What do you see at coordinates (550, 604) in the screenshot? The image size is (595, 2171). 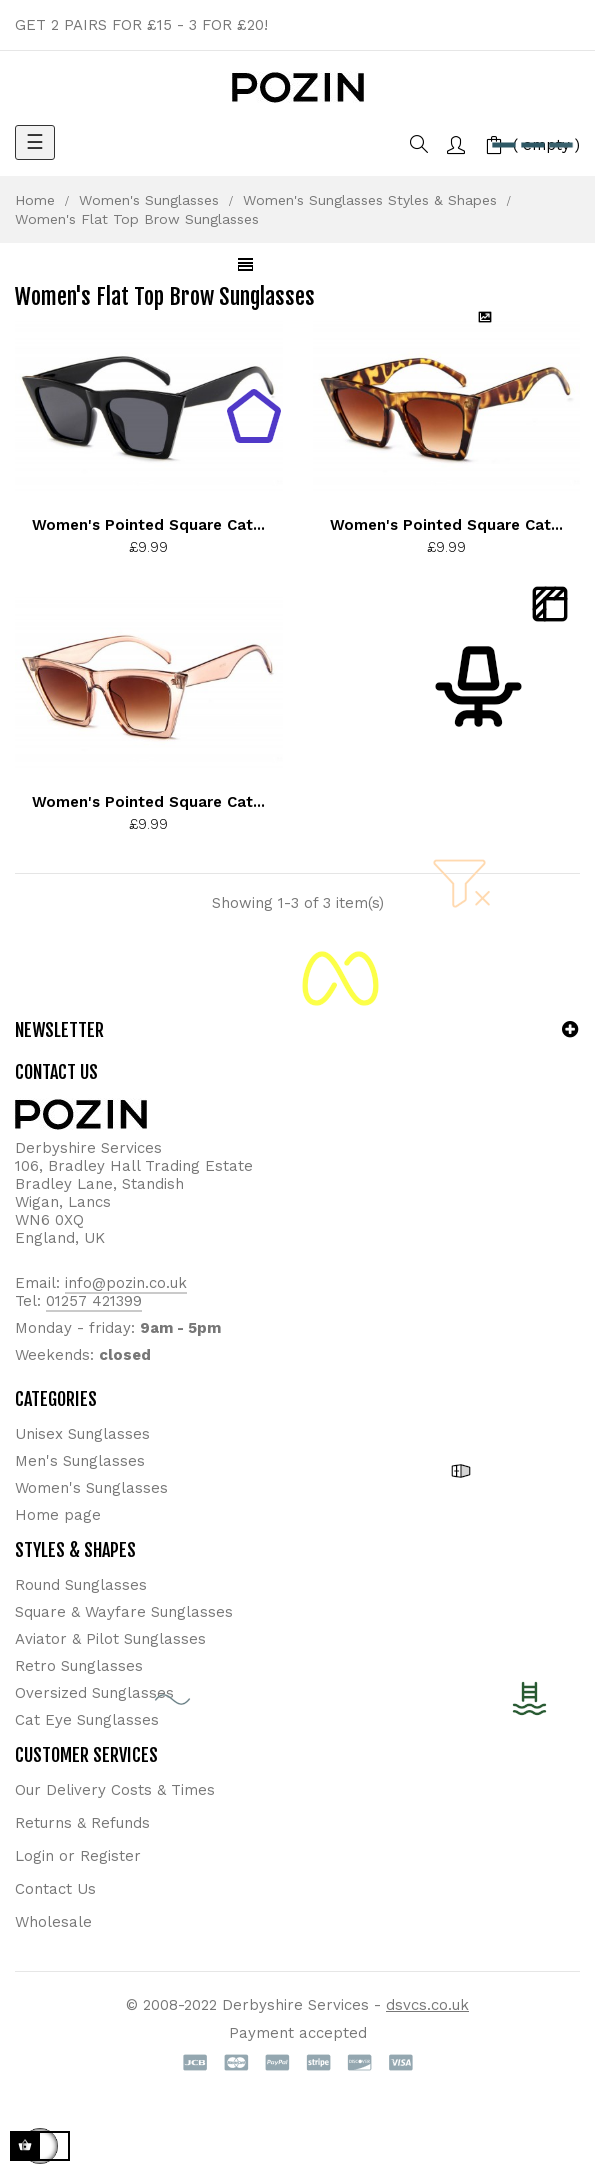 I see `freeze row and column headers in a spreadsheet` at bounding box center [550, 604].